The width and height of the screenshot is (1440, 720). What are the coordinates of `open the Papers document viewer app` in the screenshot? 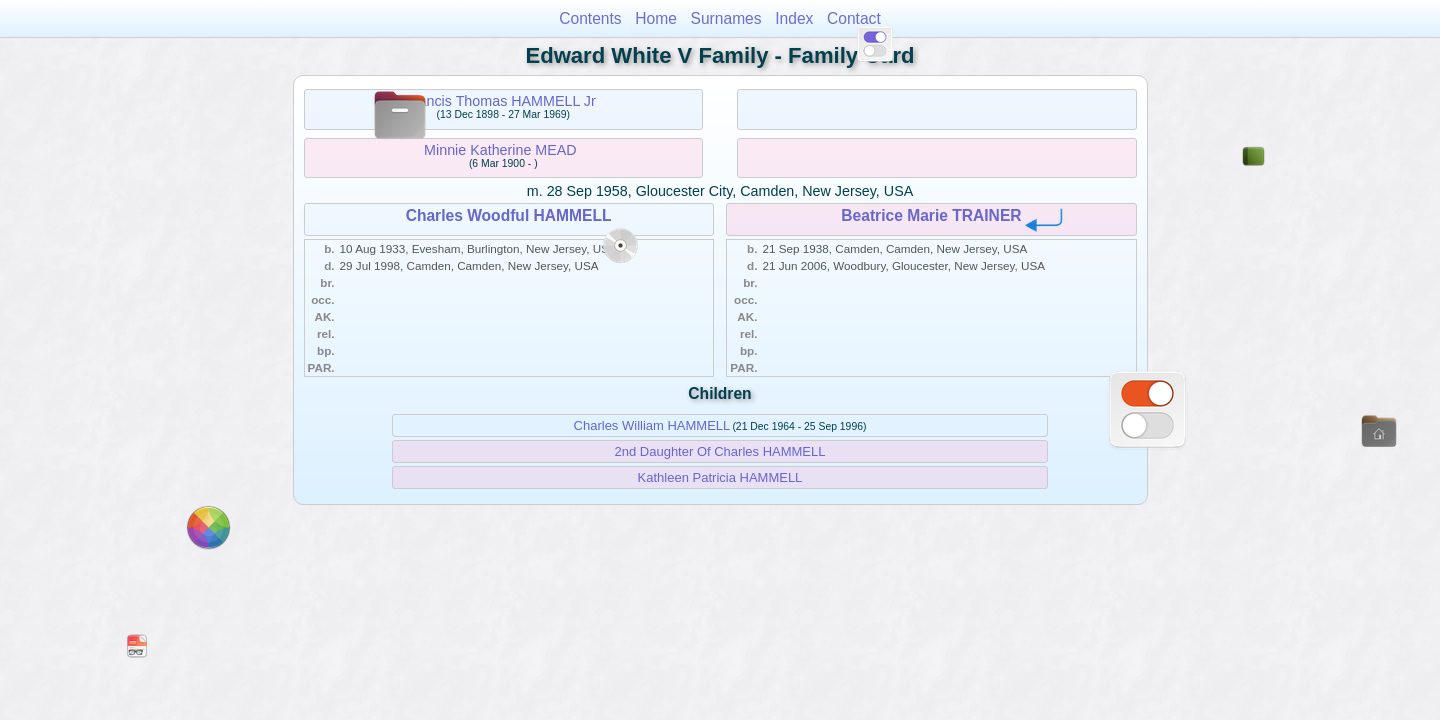 It's located at (137, 646).